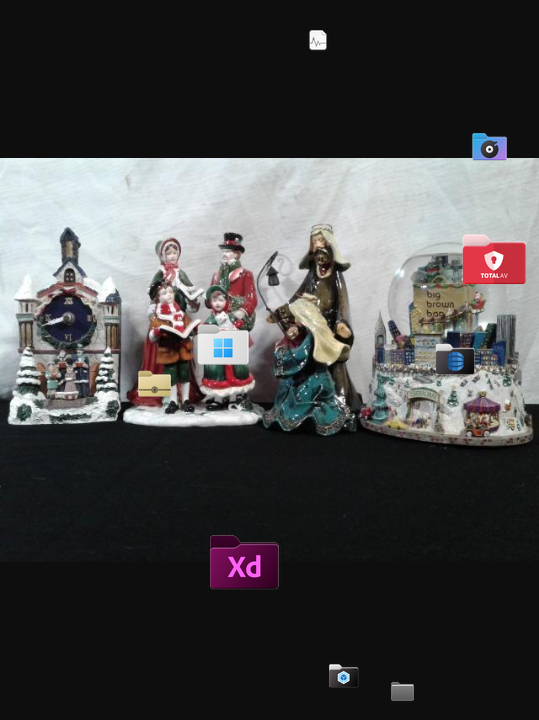  Describe the element at coordinates (489, 147) in the screenshot. I see `open your music files folder` at that location.